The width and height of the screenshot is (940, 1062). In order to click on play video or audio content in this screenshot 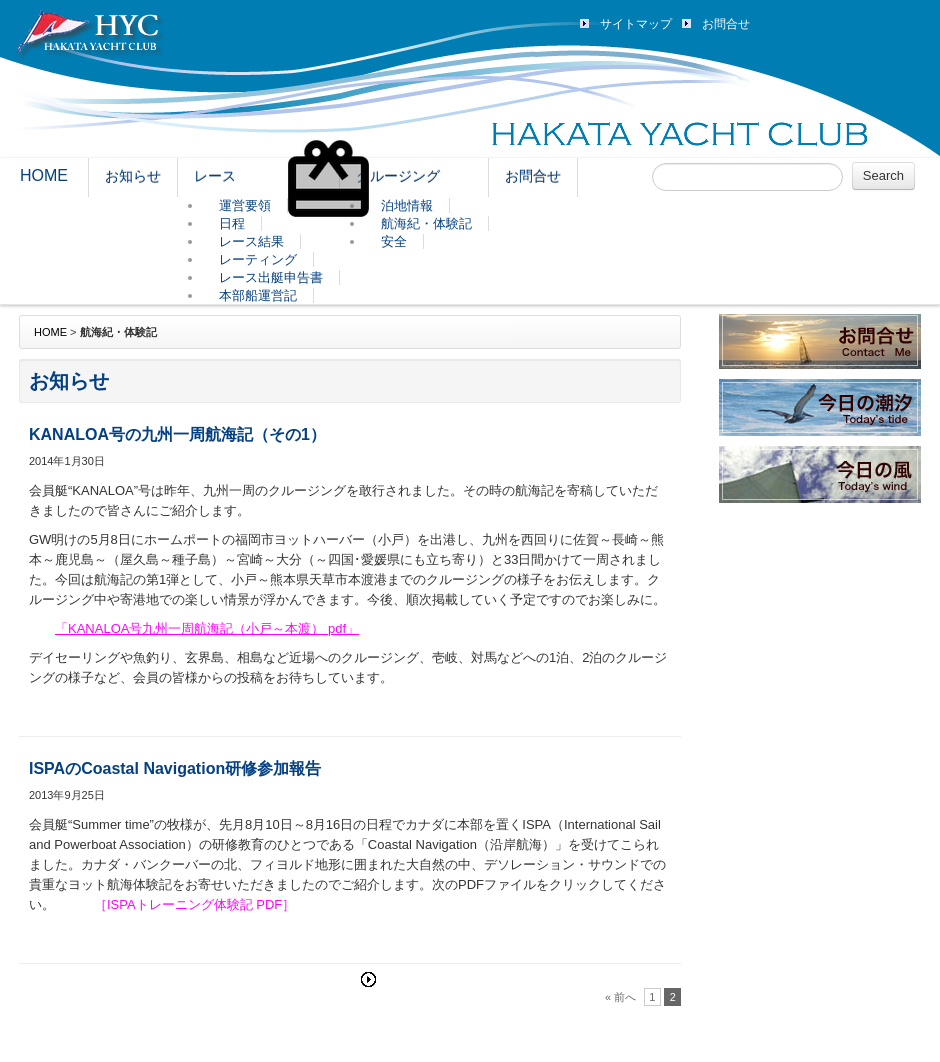, I will do `click(368, 979)`.